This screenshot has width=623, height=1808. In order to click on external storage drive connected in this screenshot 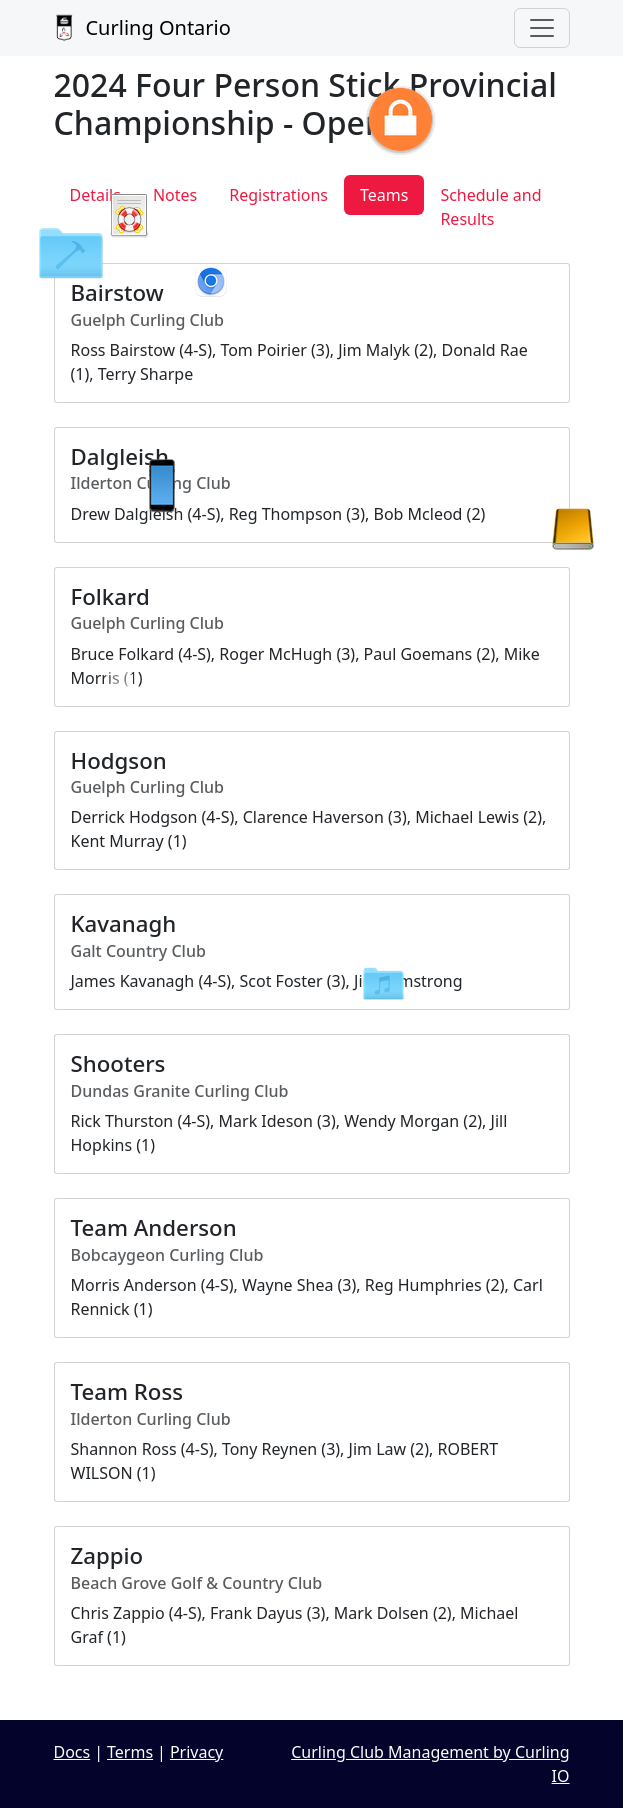, I will do `click(573, 529)`.